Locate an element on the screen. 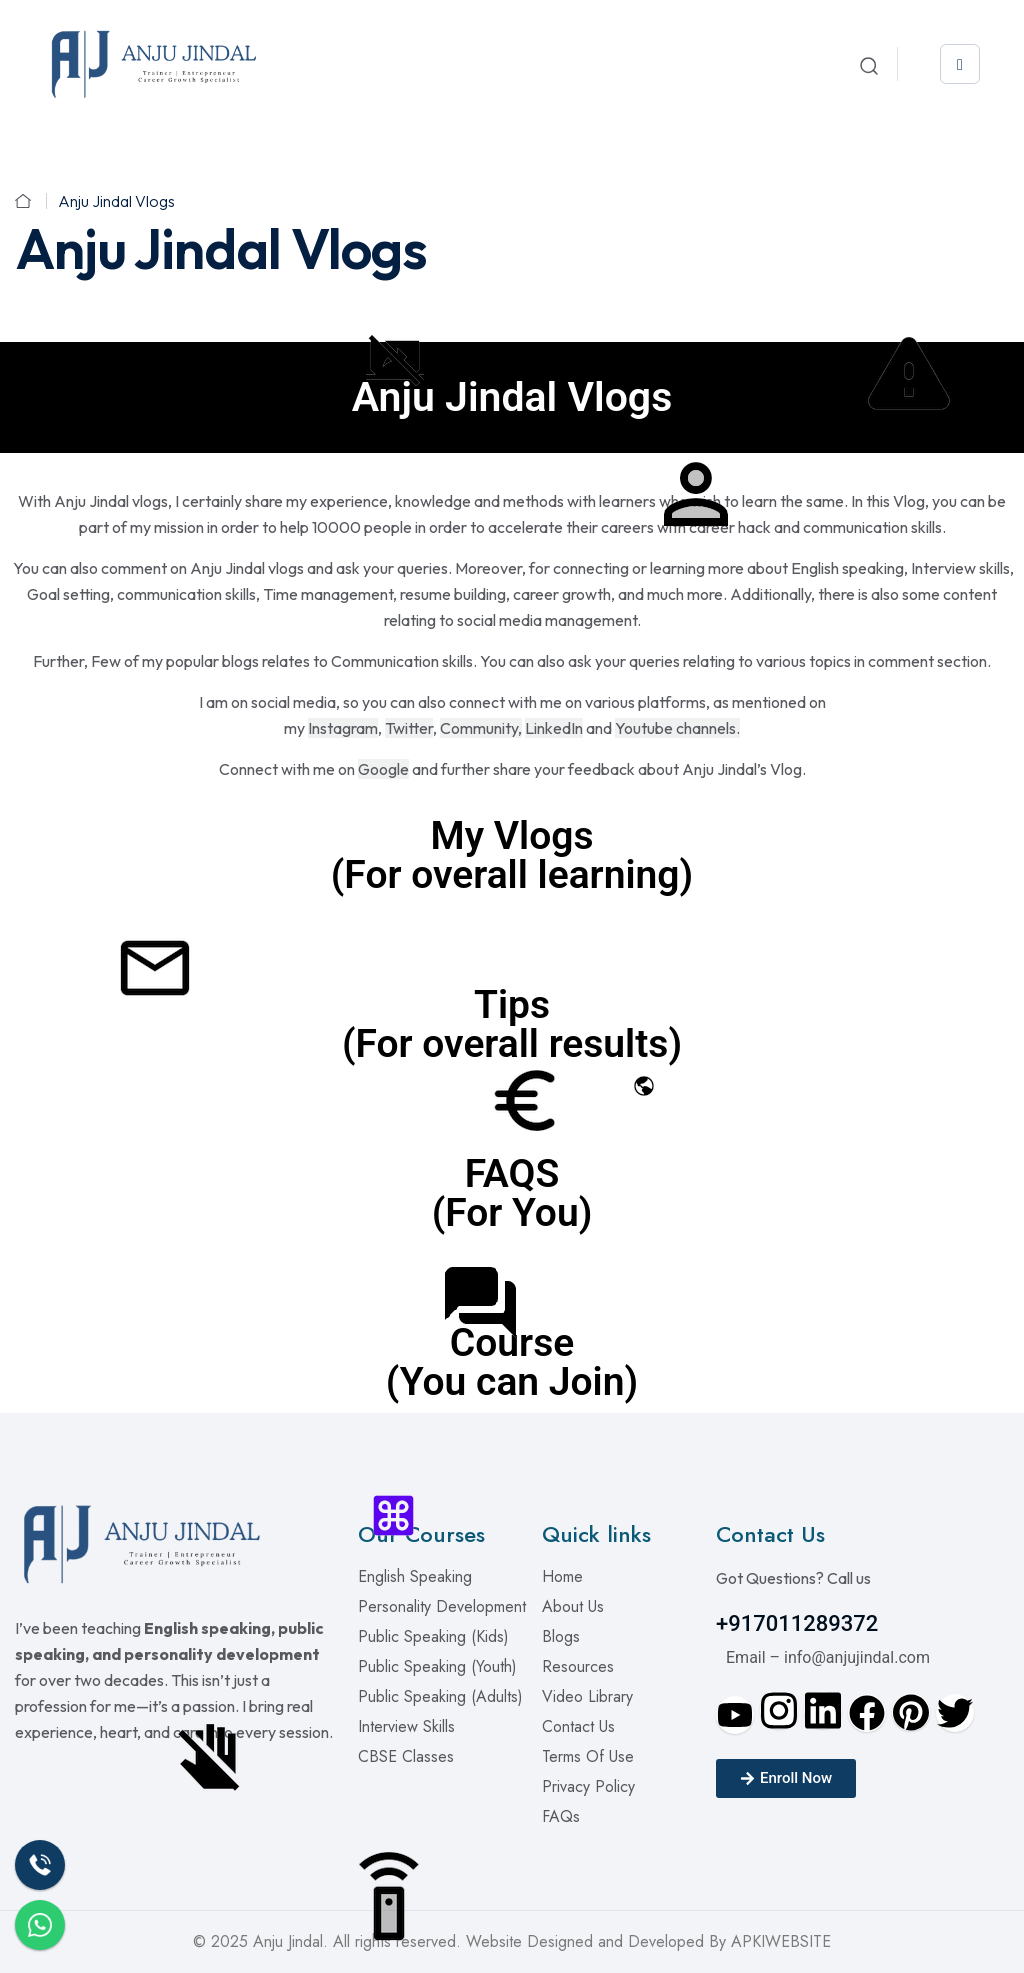  stop sharing your screen is located at coordinates (395, 360).